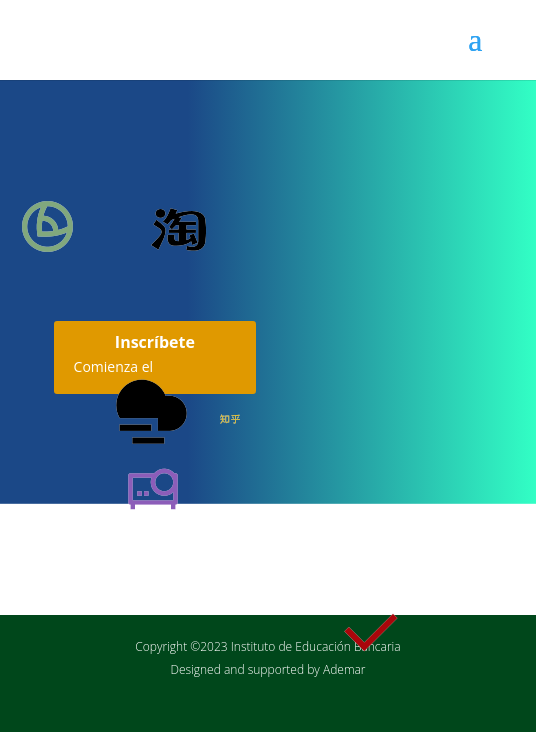  What do you see at coordinates (178, 229) in the screenshot?
I see `open the Taobao app` at bounding box center [178, 229].